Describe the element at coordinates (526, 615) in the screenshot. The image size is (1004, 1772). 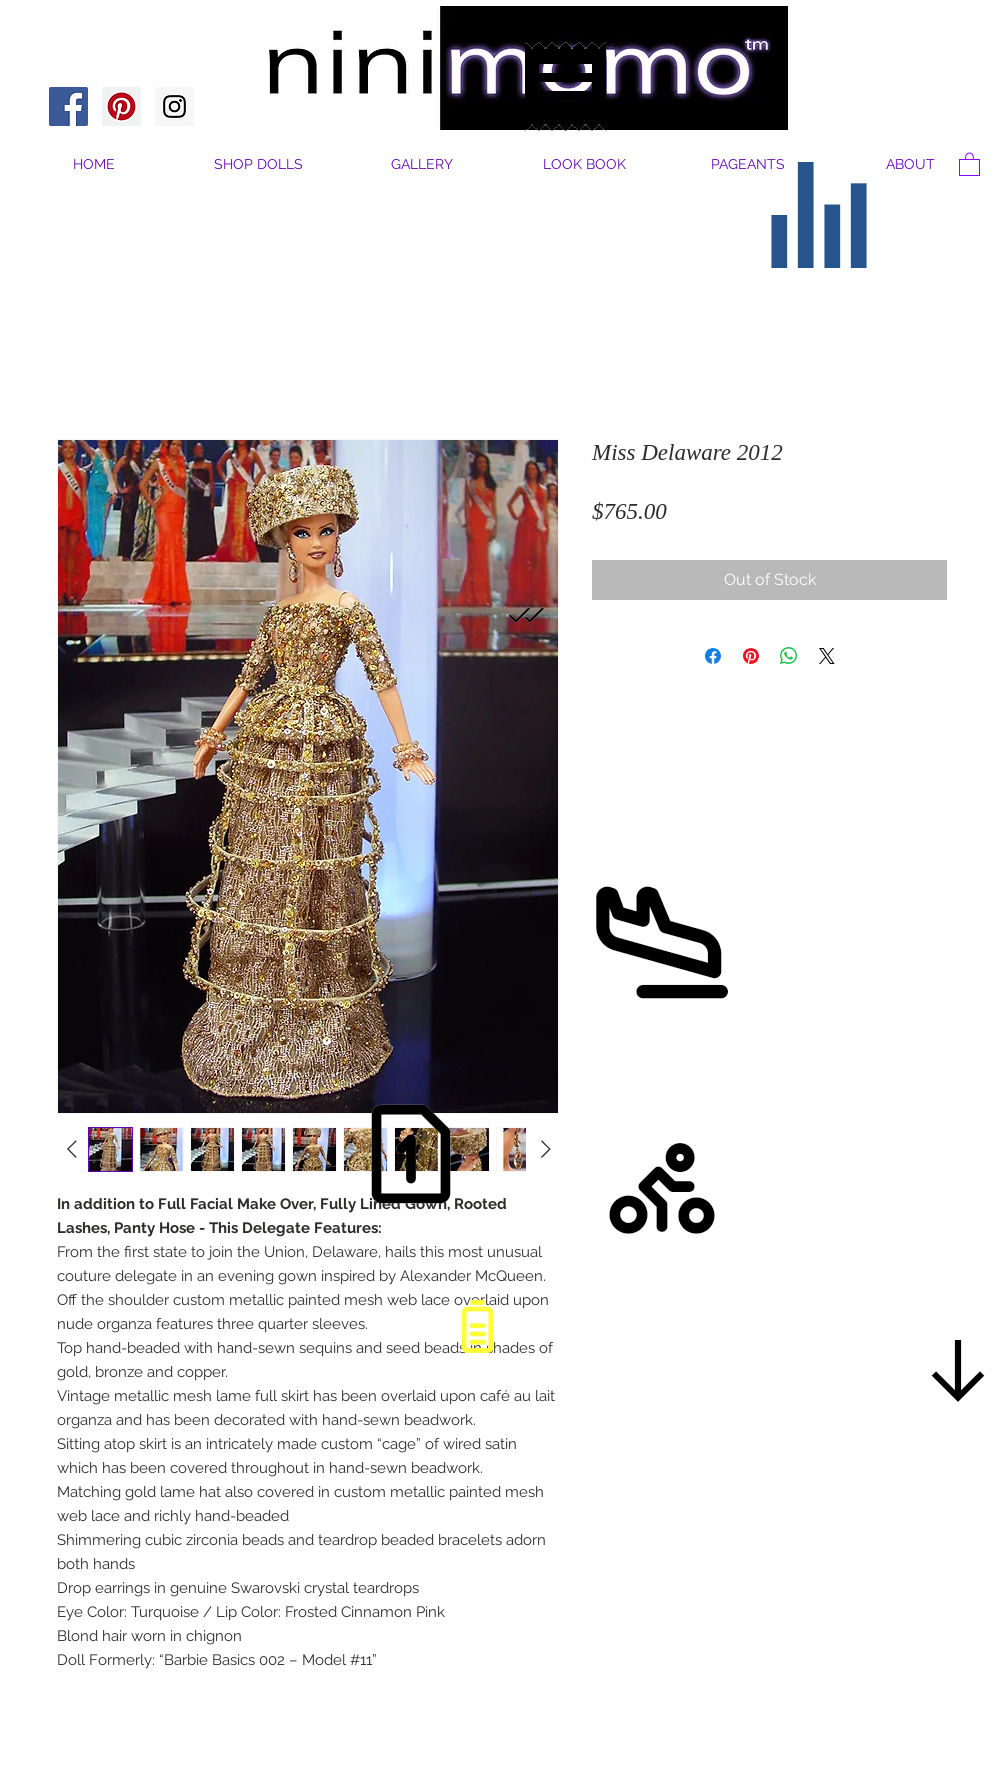
I see `indicates multiple items completed or verified` at that location.